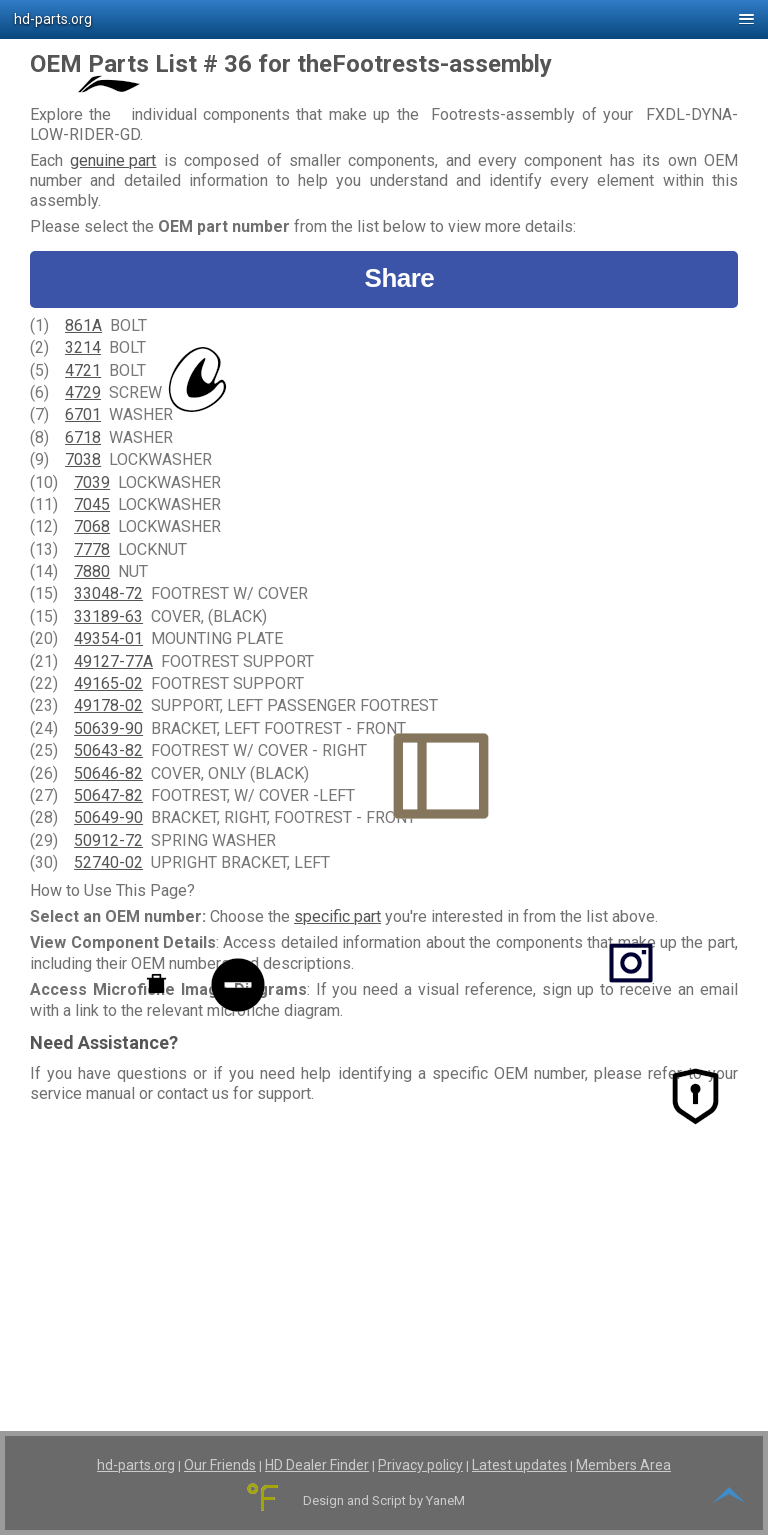 This screenshot has height=1535, width=768. I want to click on open camera to take a photo, so click(631, 963).